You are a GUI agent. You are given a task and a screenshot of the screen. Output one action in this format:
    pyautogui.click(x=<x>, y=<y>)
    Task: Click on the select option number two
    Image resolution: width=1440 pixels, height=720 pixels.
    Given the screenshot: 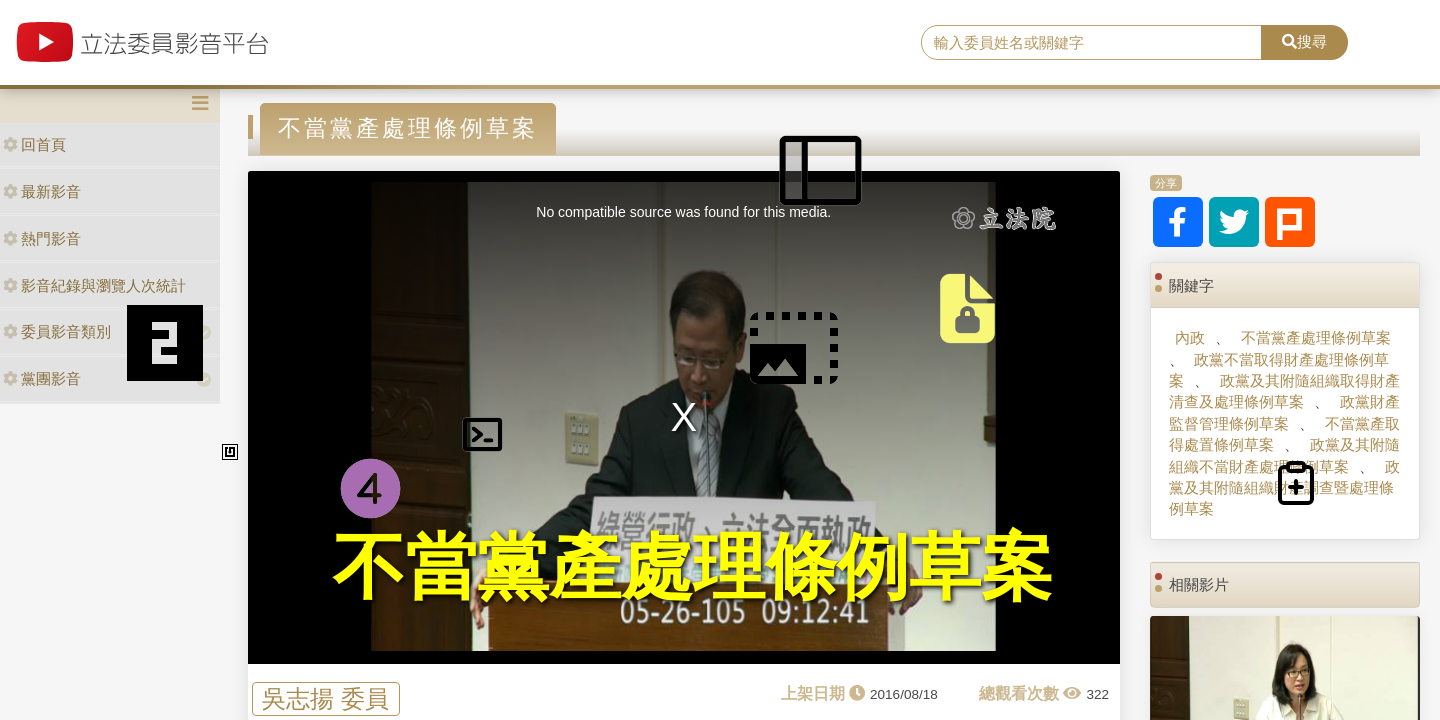 What is the action you would take?
    pyautogui.click(x=165, y=343)
    